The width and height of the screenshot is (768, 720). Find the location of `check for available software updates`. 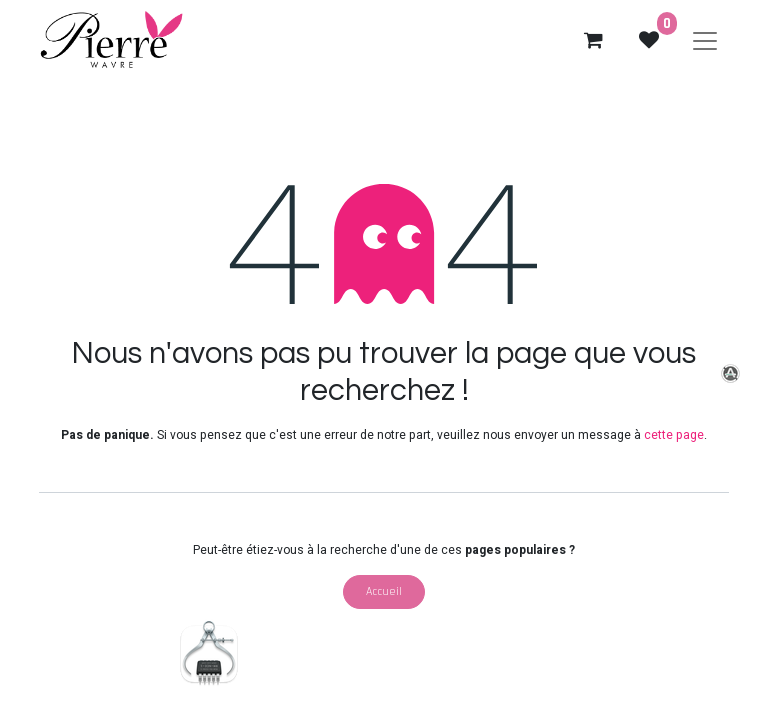

check for available software updates is located at coordinates (730, 373).